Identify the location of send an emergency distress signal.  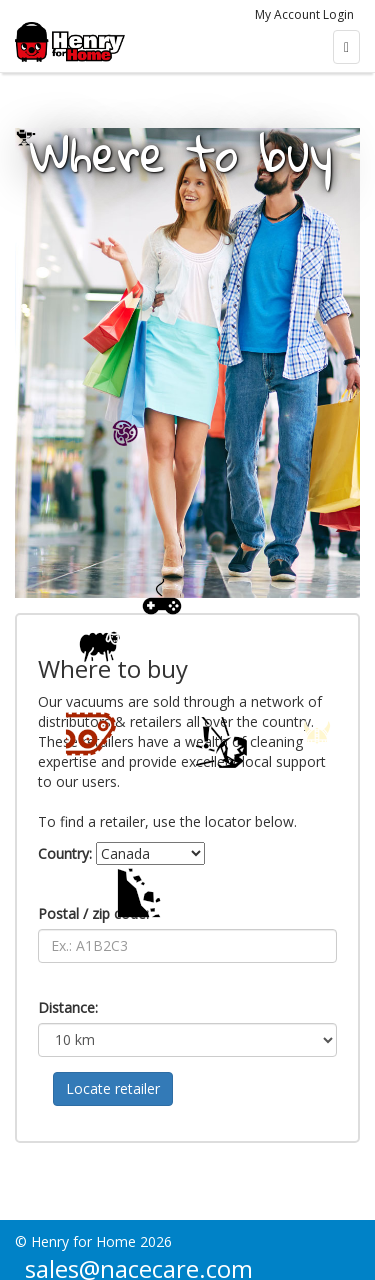
(221, 742).